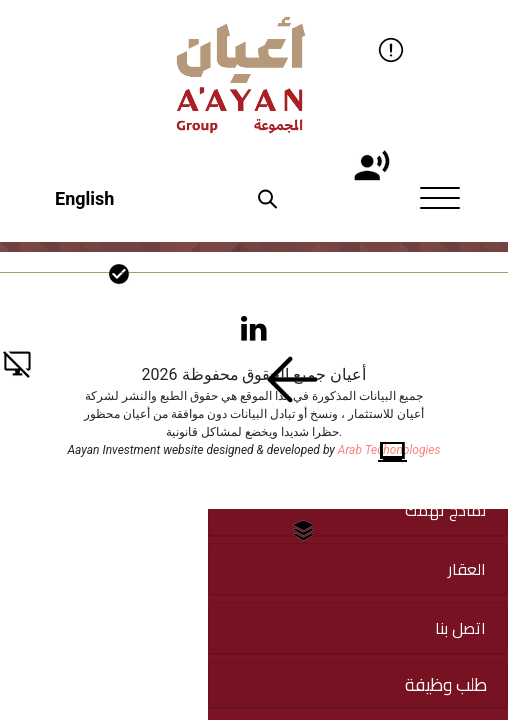 The image size is (508, 720). Describe the element at coordinates (292, 379) in the screenshot. I see `go back to the previous screen` at that location.